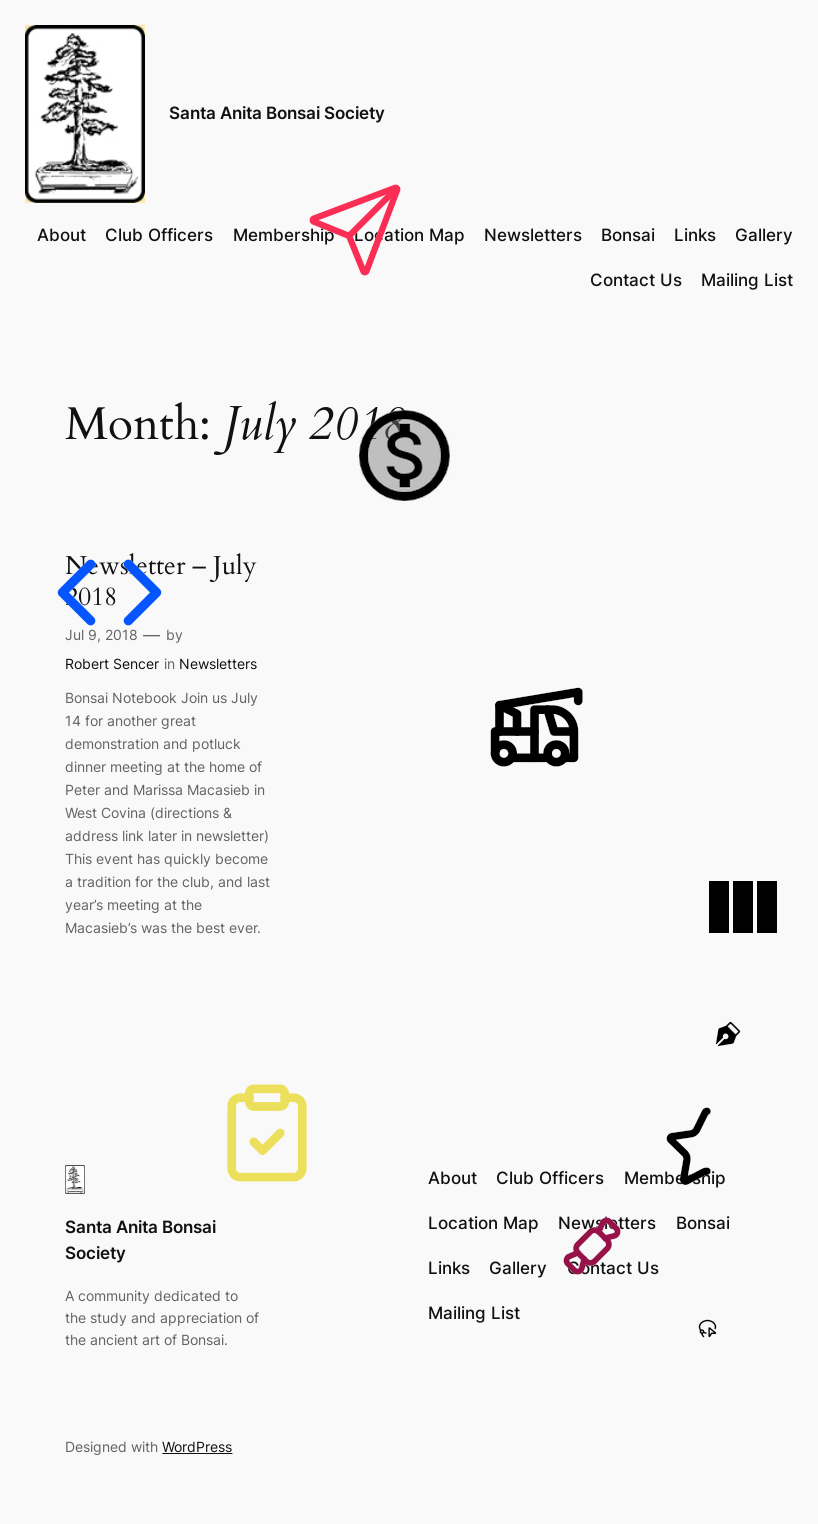  Describe the element at coordinates (726, 1035) in the screenshot. I see `access drawing or illustration tools` at that location.